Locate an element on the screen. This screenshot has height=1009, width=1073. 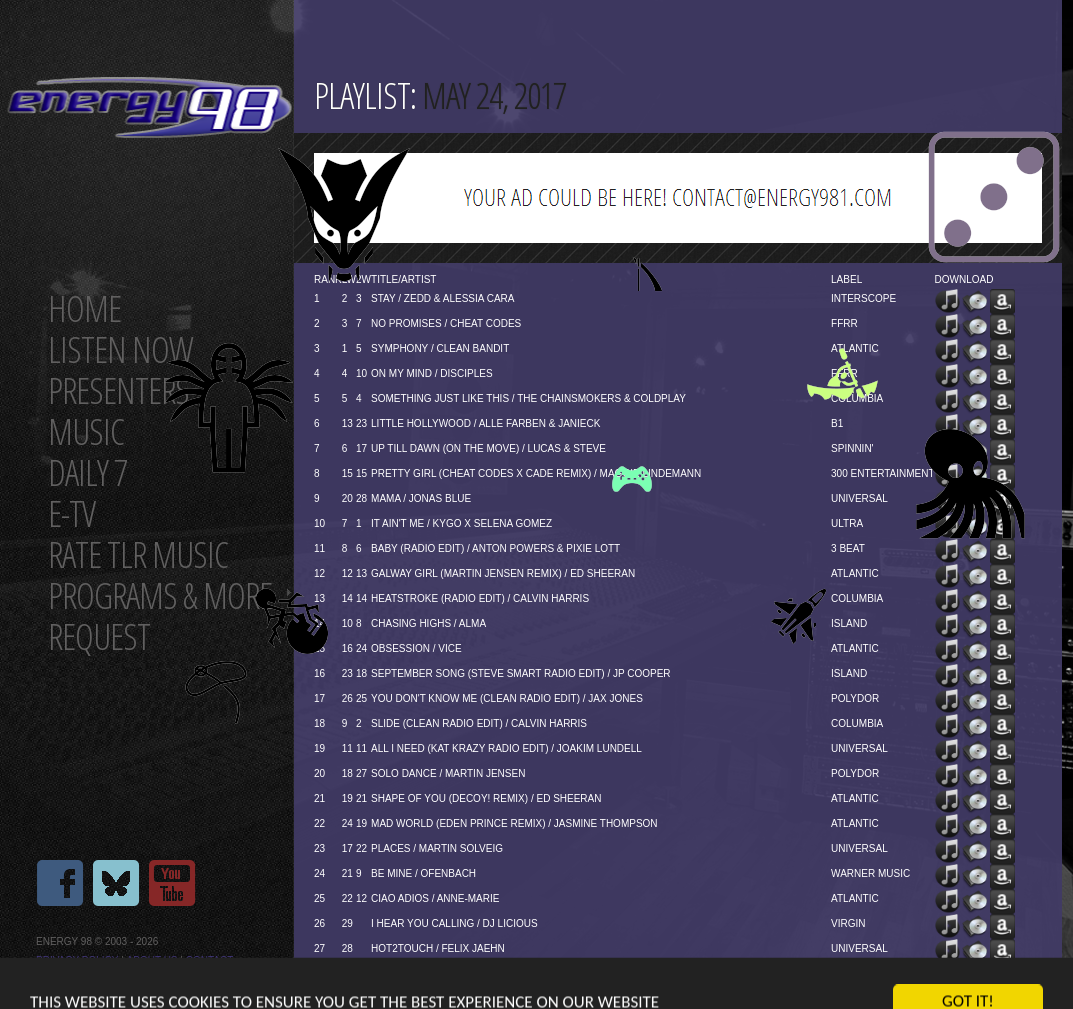
select reptile or dragon character class is located at coordinates (344, 214).